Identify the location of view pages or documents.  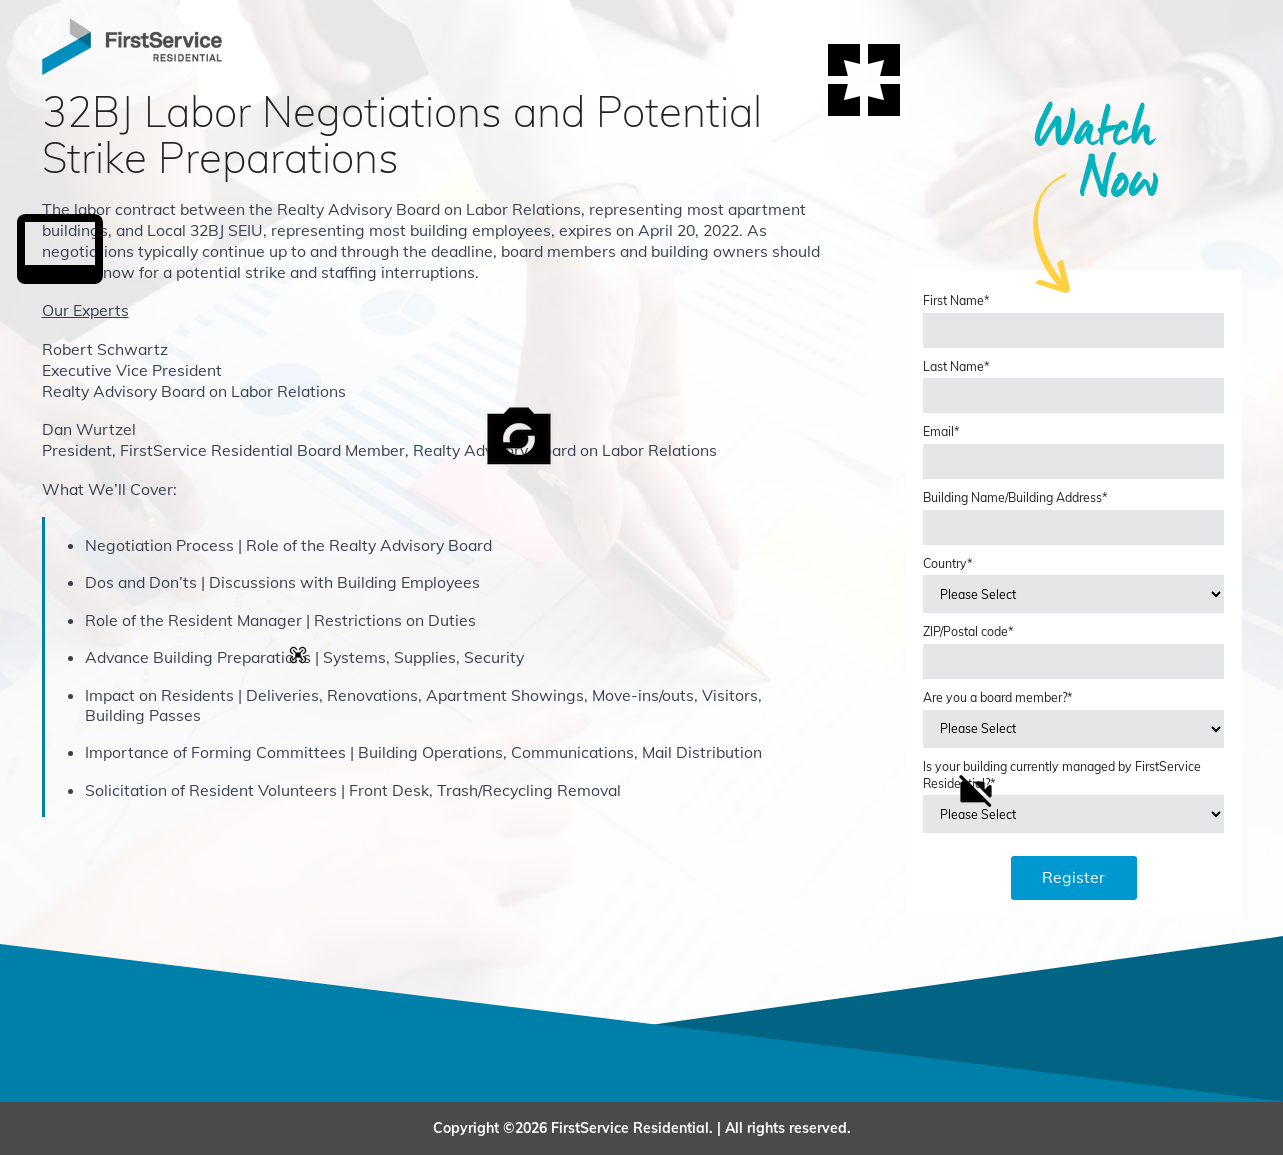
(864, 80).